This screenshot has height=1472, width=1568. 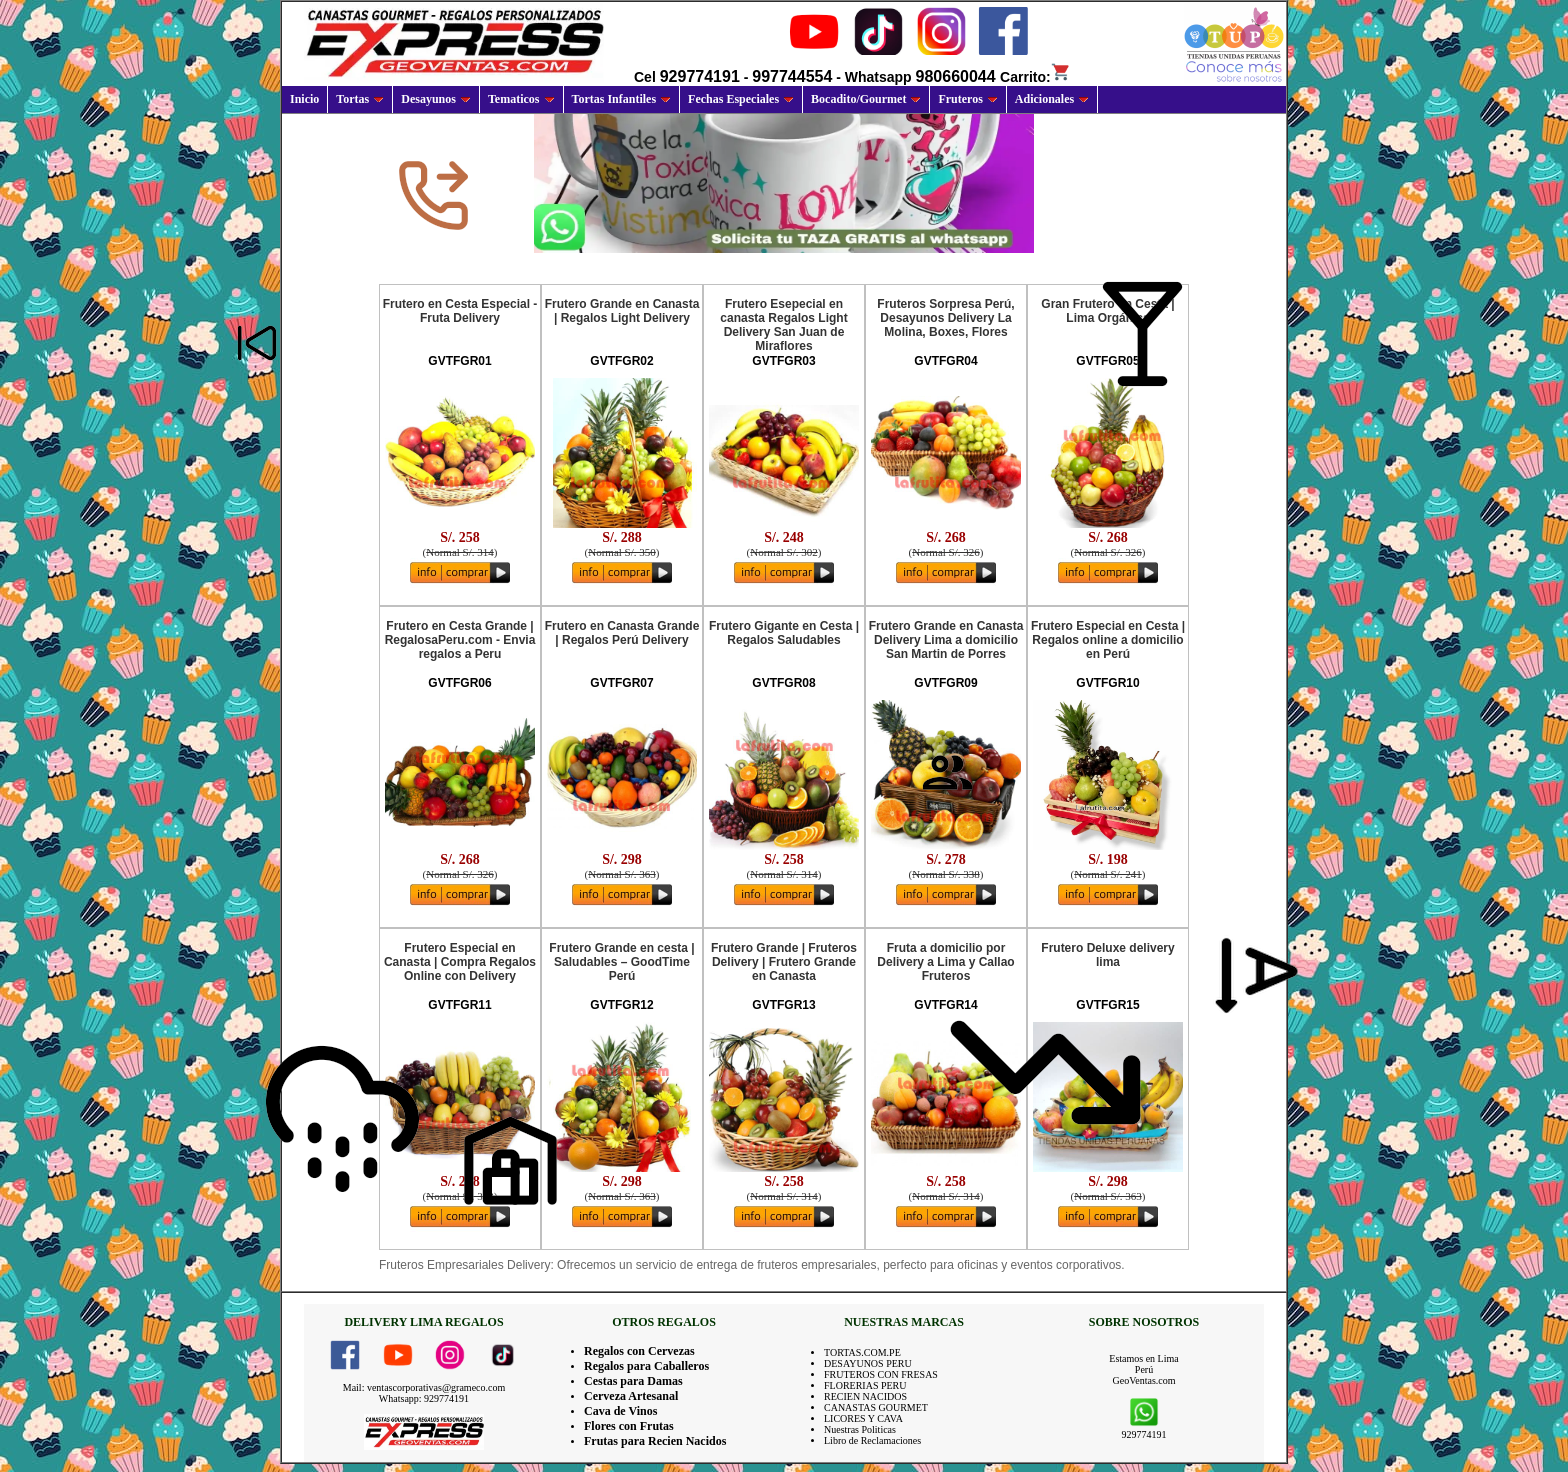 I want to click on skip to previous track, so click(x=257, y=343).